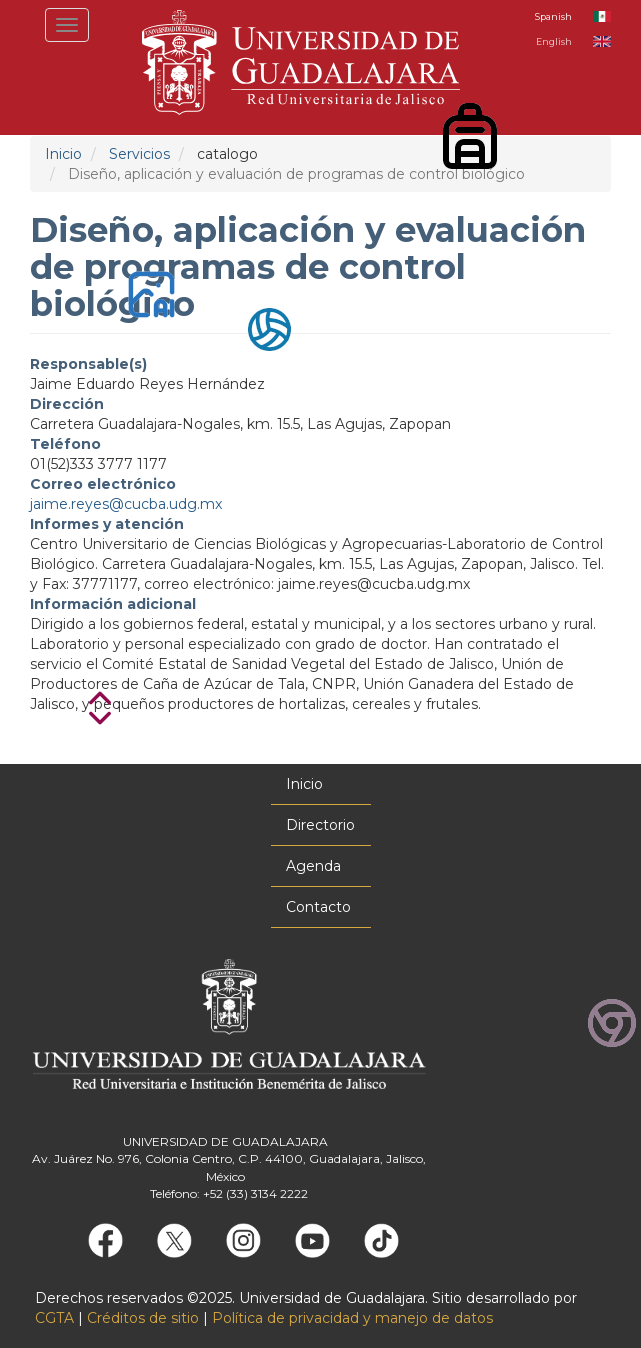 The image size is (641, 1348). Describe the element at coordinates (269, 329) in the screenshot. I see `view volleyball or beach sports activities` at that location.